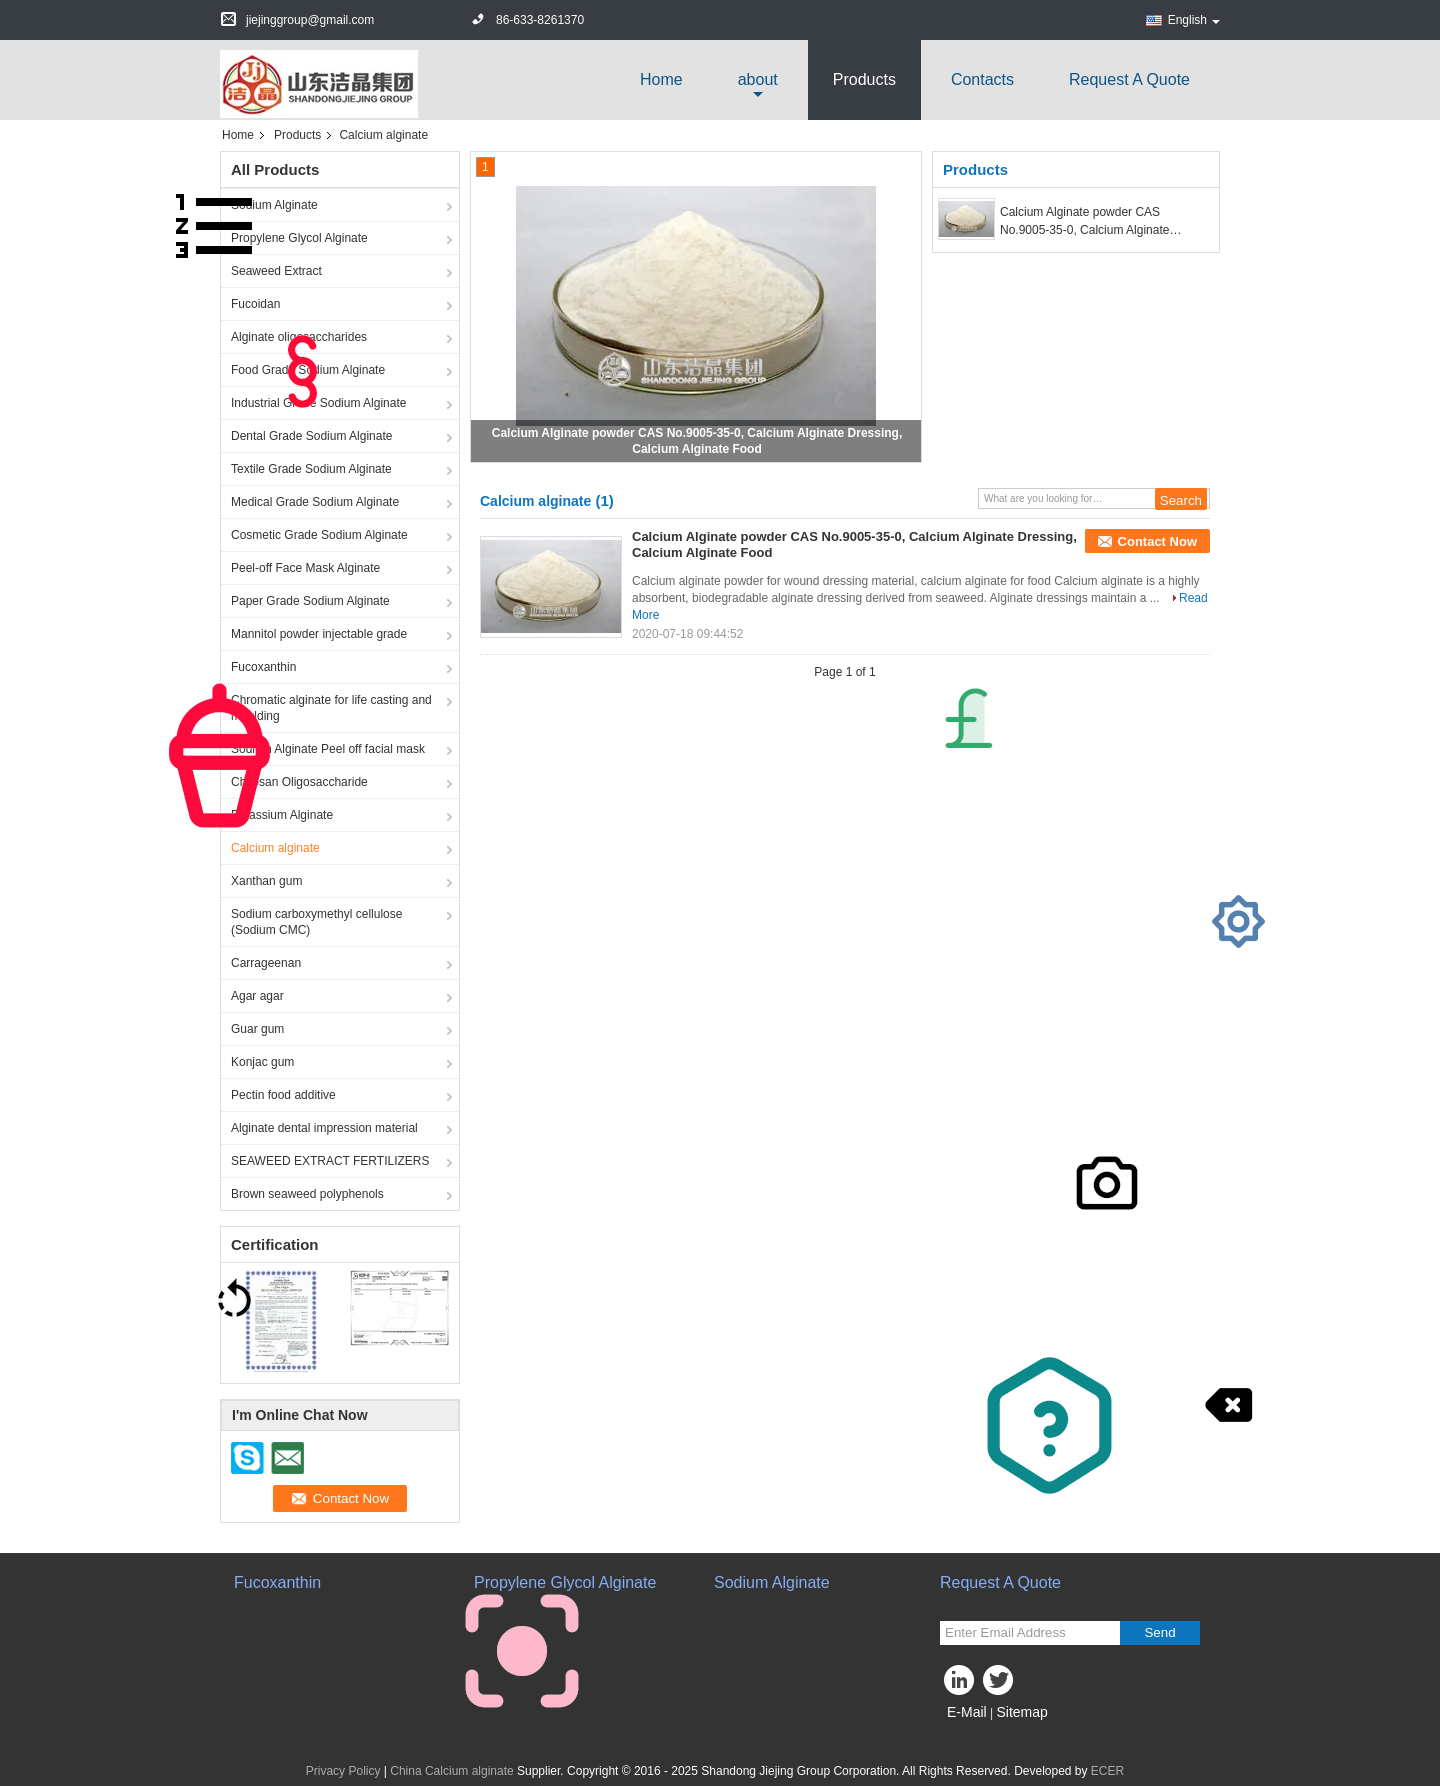 This screenshot has height=1786, width=1440. I want to click on view prices in british pounds, so click(971, 719).